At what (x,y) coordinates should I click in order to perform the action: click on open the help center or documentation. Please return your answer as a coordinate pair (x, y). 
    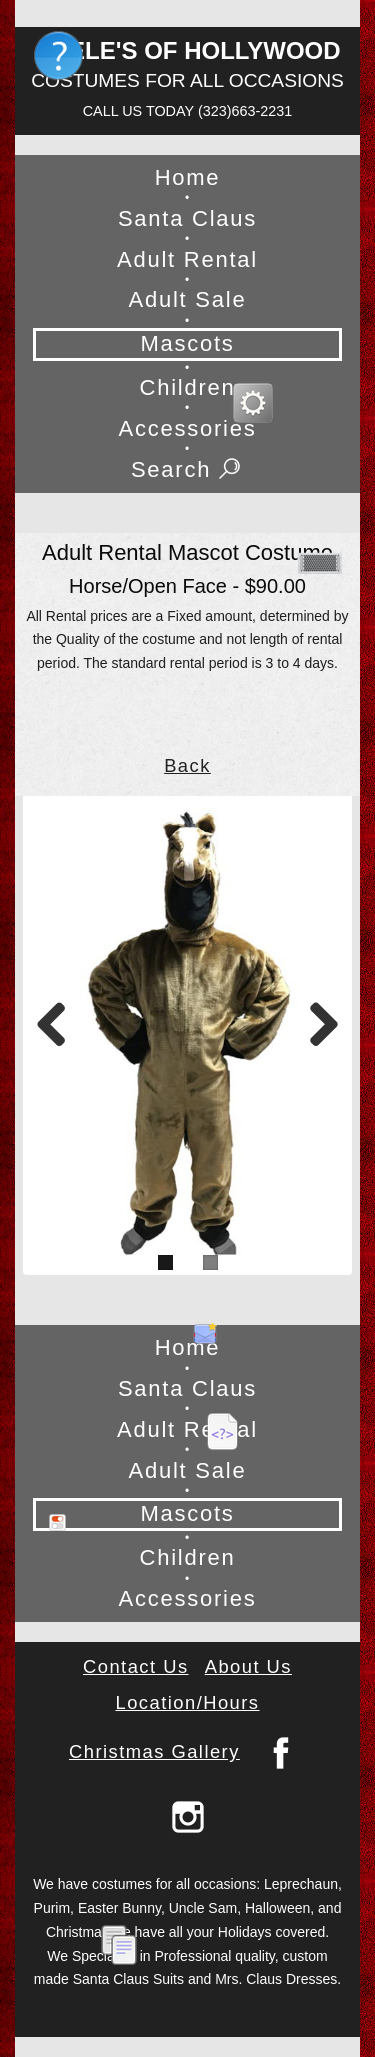
    Looking at the image, I should click on (58, 55).